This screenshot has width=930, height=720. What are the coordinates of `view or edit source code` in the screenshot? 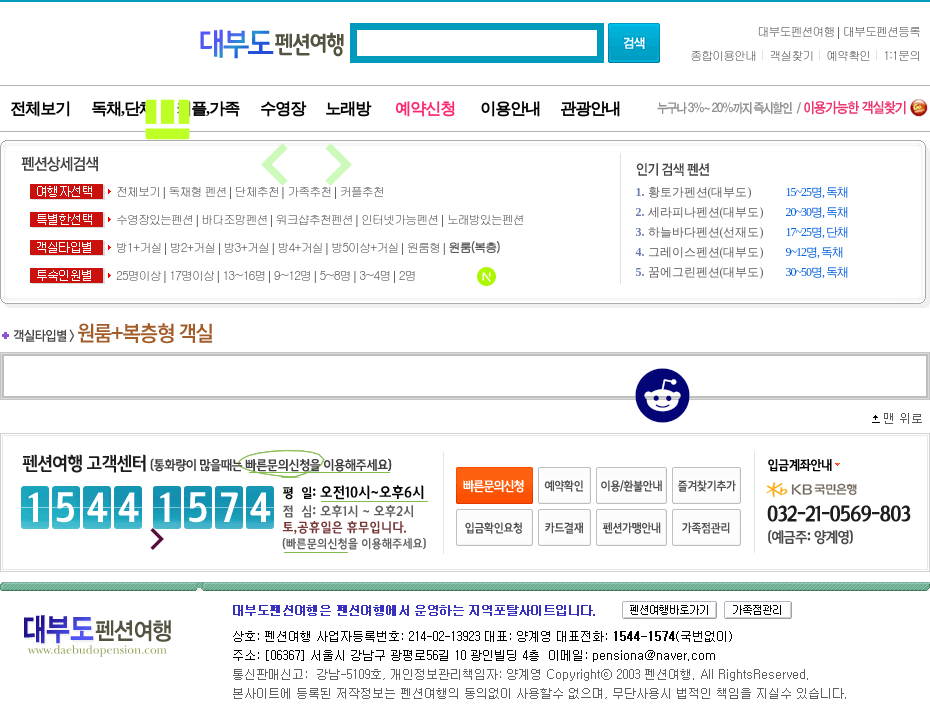 It's located at (306, 164).